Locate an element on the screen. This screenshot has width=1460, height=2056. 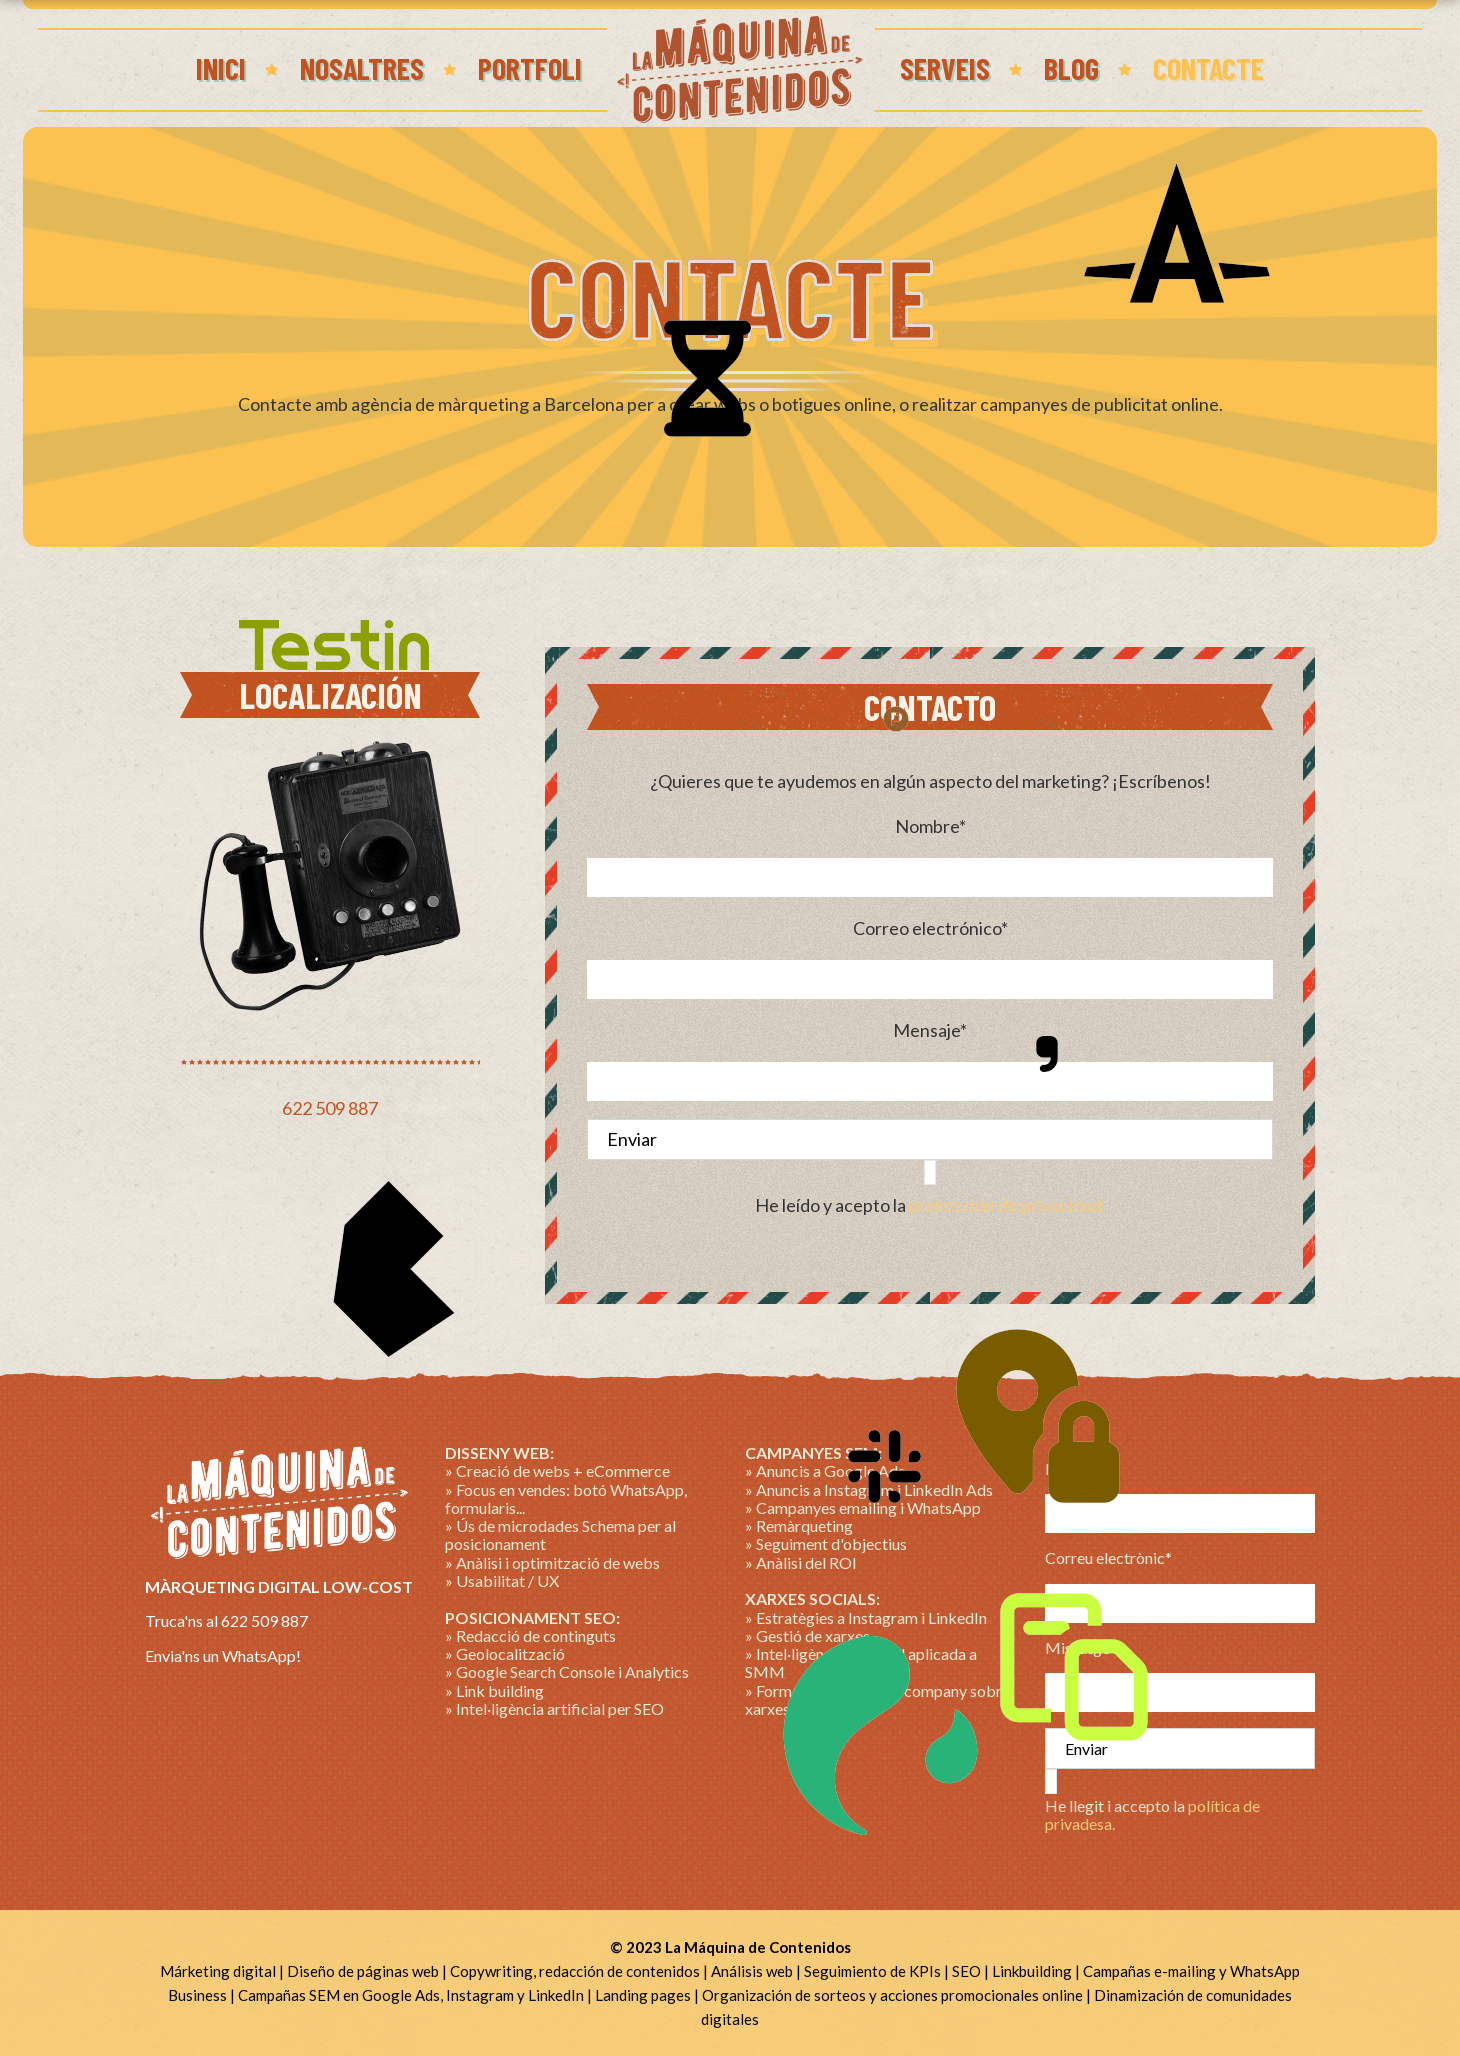
autoprefixer CSS tool logo is located at coordinates (1177, 233).